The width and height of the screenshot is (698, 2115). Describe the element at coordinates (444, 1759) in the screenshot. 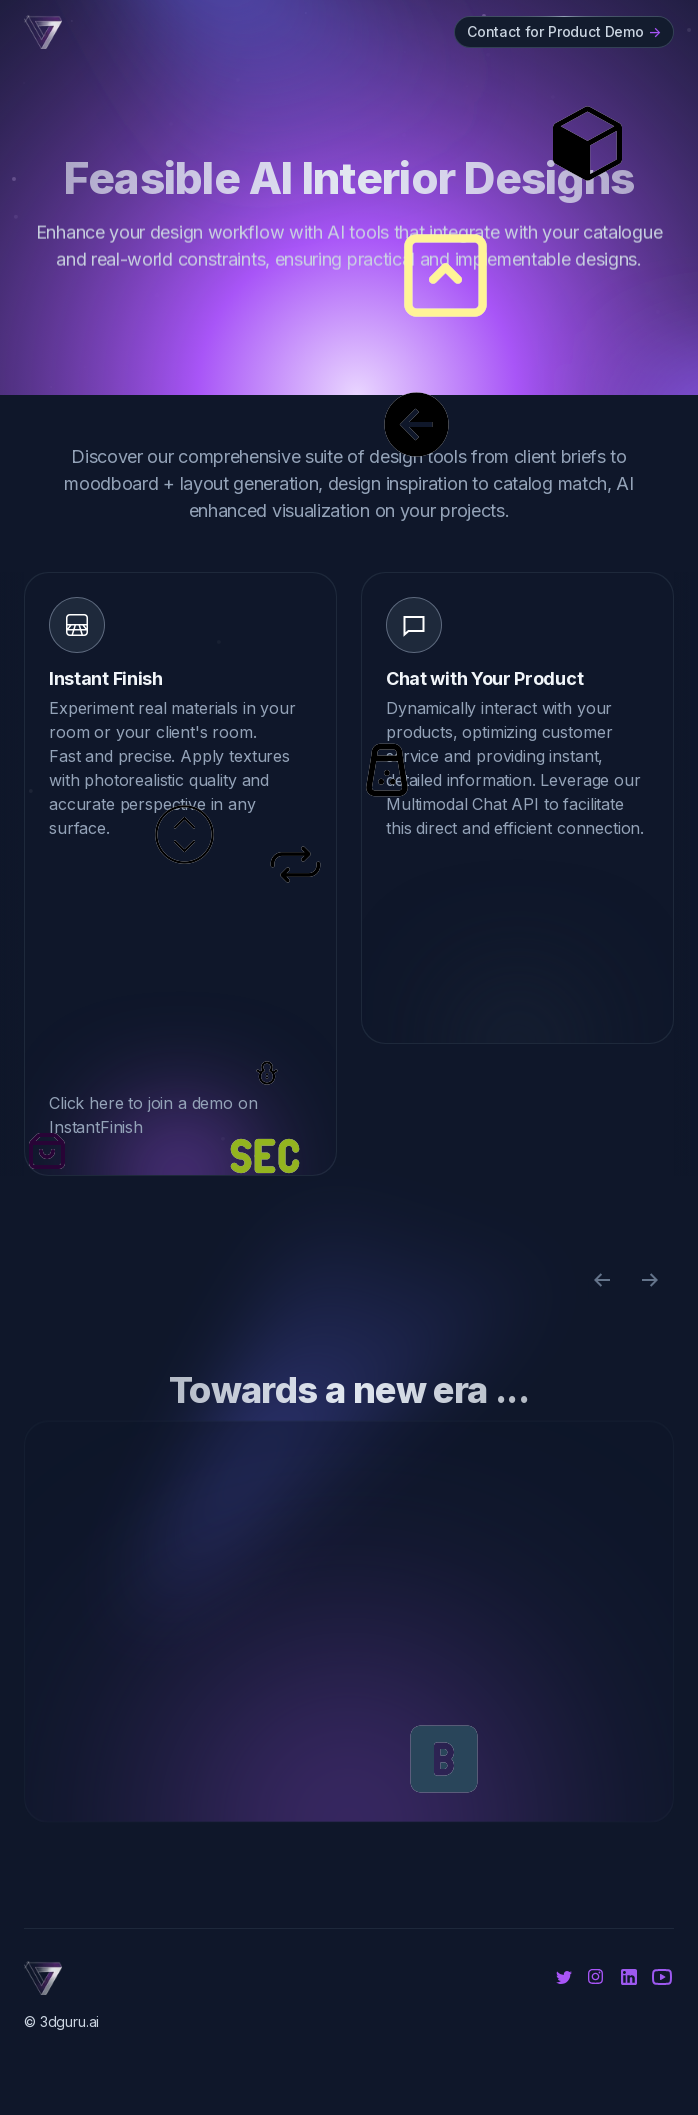

I see `apply bold formatting to text` at that location.